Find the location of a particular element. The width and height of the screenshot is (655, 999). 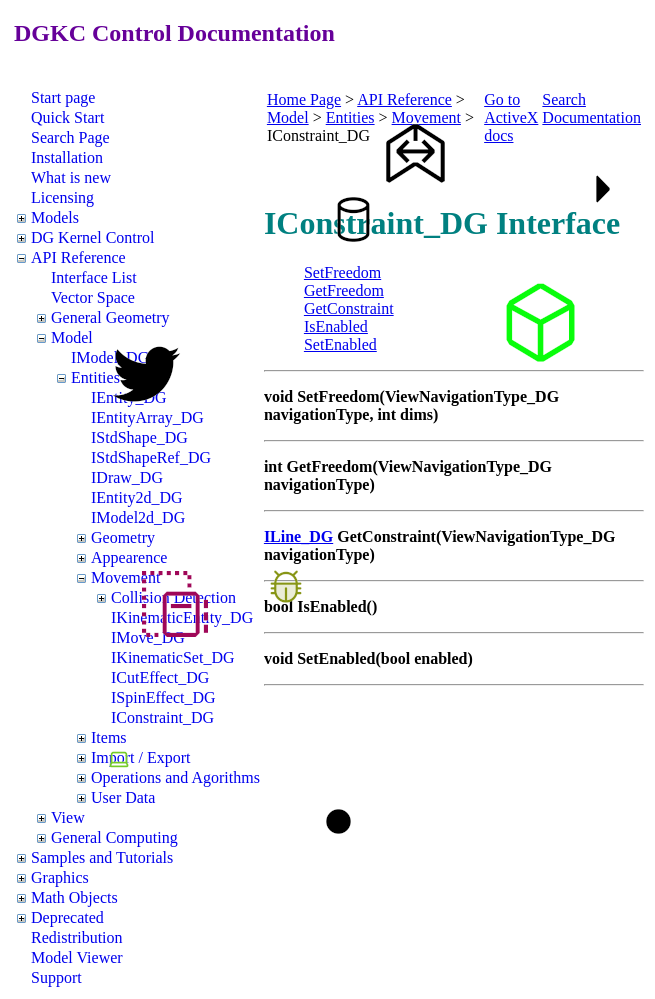

create a new notebook from template is located at coordinates (175, 604).